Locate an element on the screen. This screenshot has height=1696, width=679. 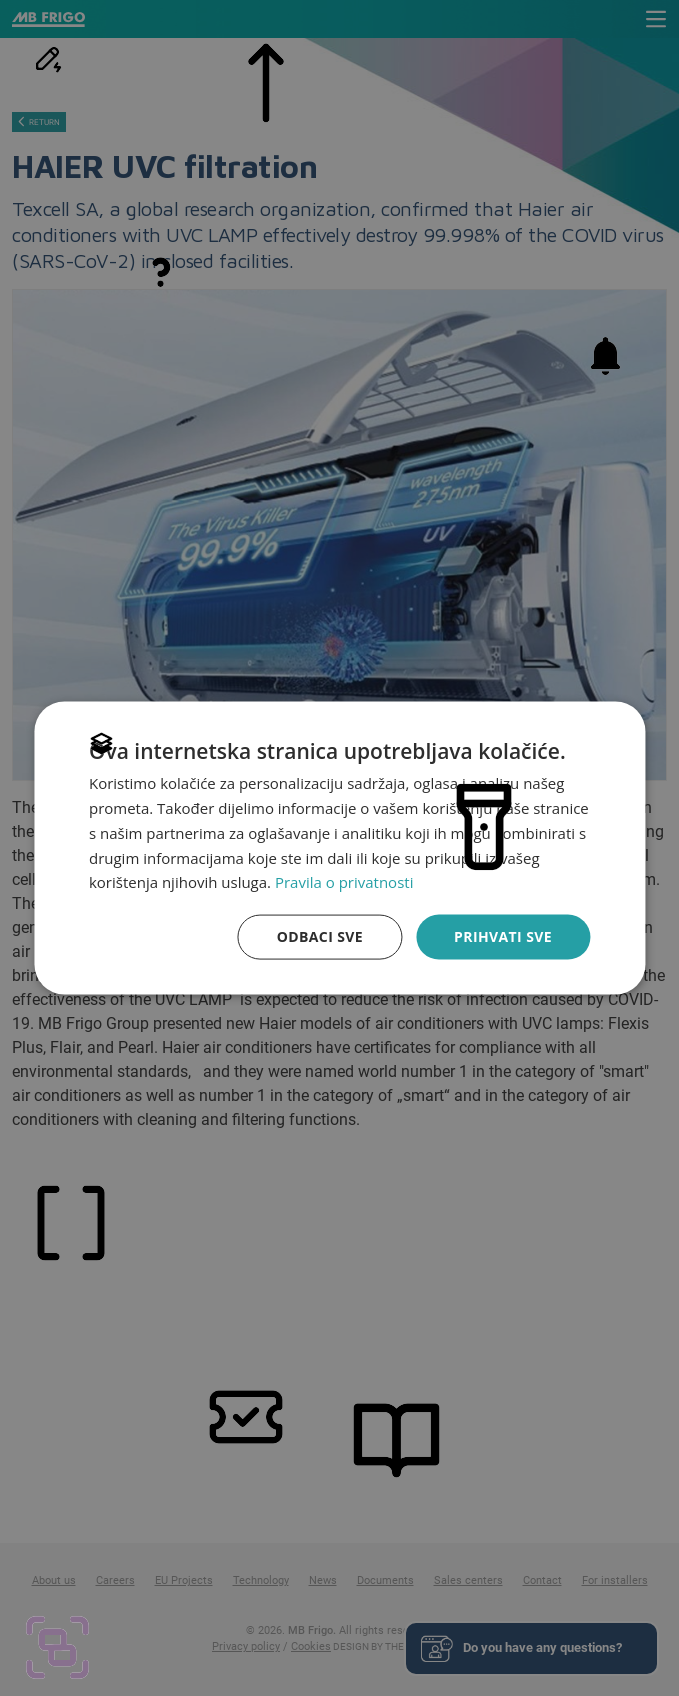
confirmed ticket or booking is located at coordinates (246, 1417).